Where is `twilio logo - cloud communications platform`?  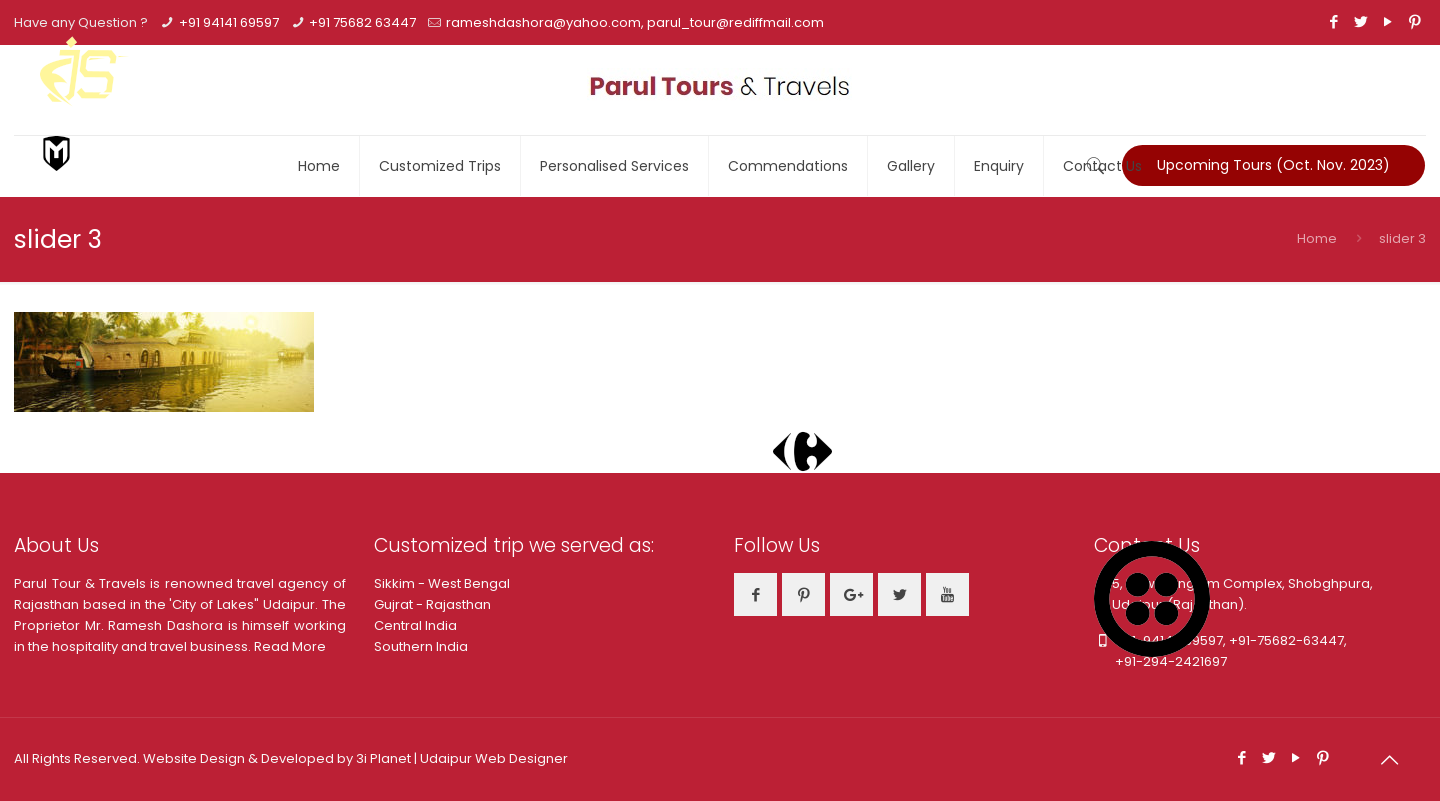
twilio logo - cloud communications platform is located at coordinates (1152, 599).